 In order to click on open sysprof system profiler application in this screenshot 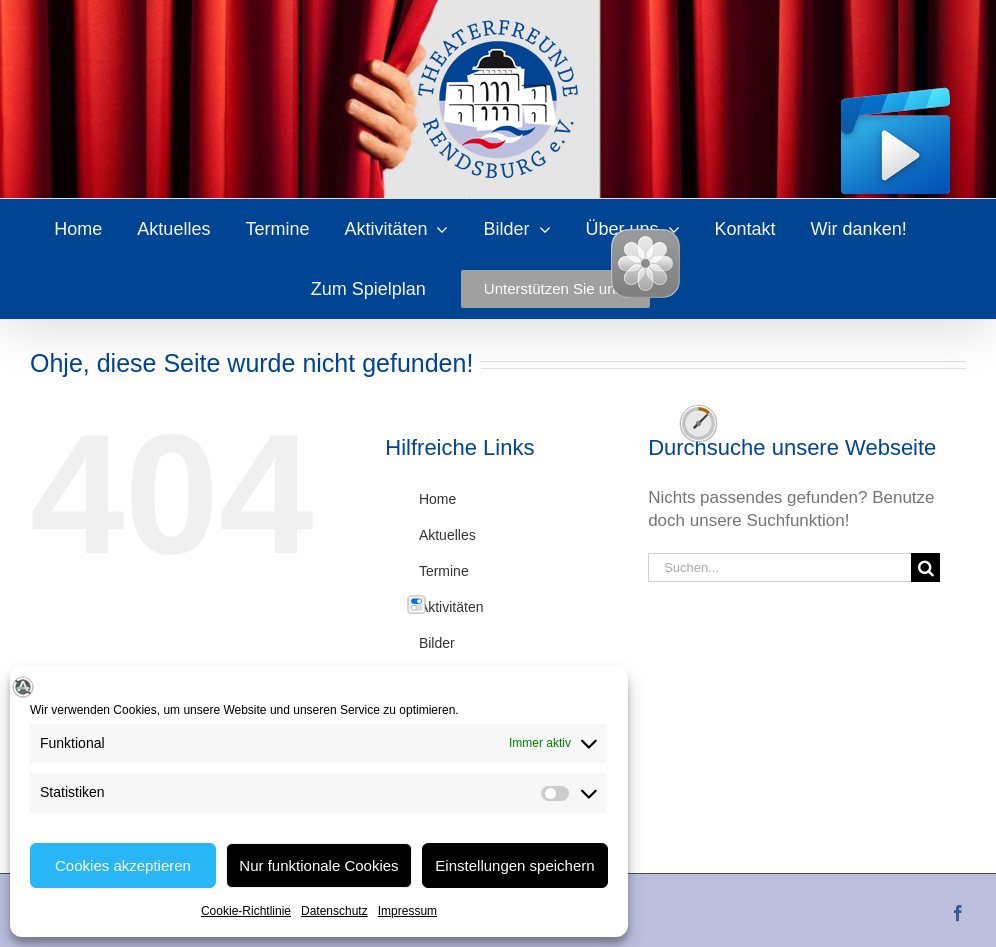, I will do `click(698, 423)`.